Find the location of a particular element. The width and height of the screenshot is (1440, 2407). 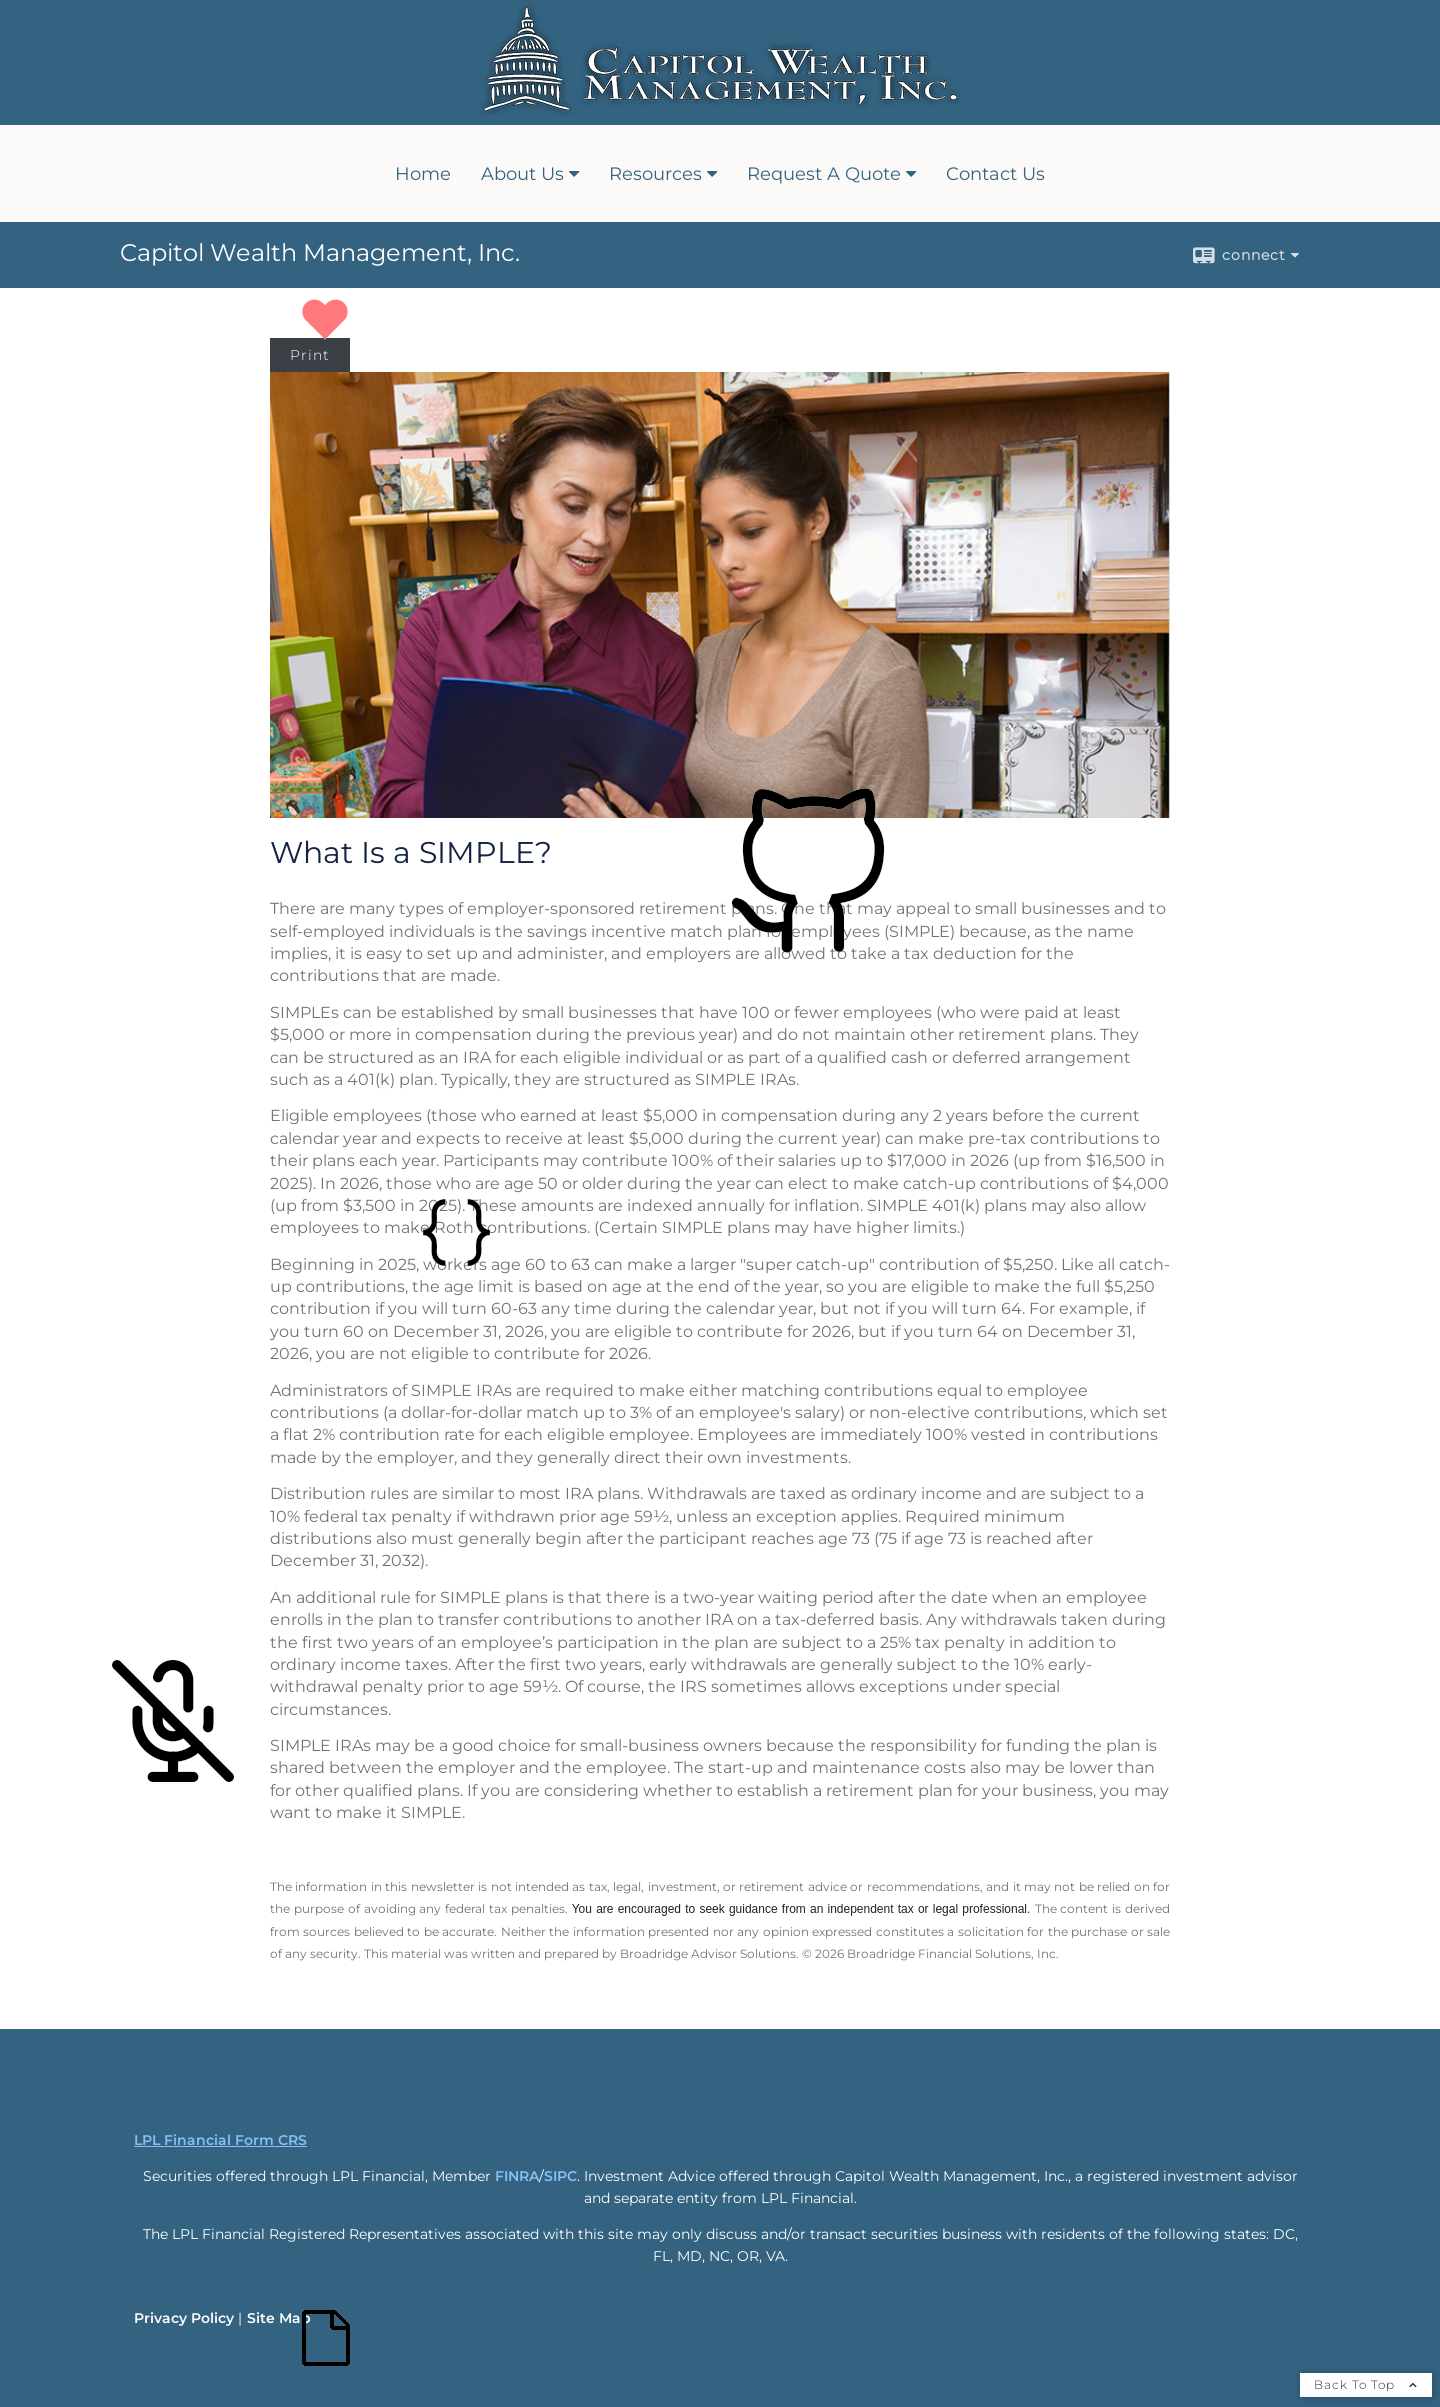

open github repository is located at coordinates (806, 870).